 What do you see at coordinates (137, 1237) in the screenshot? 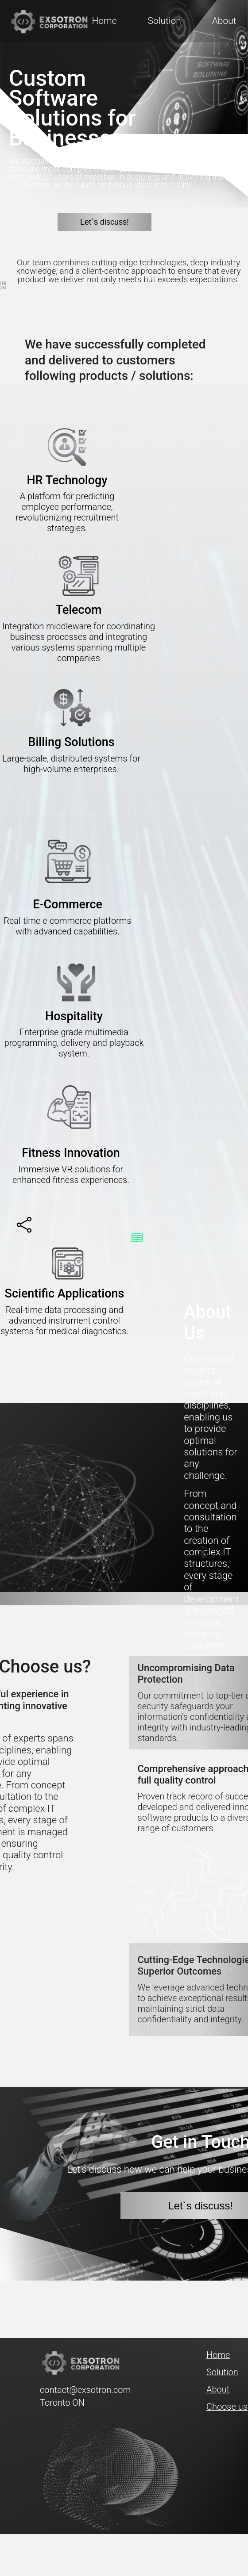
I see `view data in table format` at bounding box center [137, 1237].